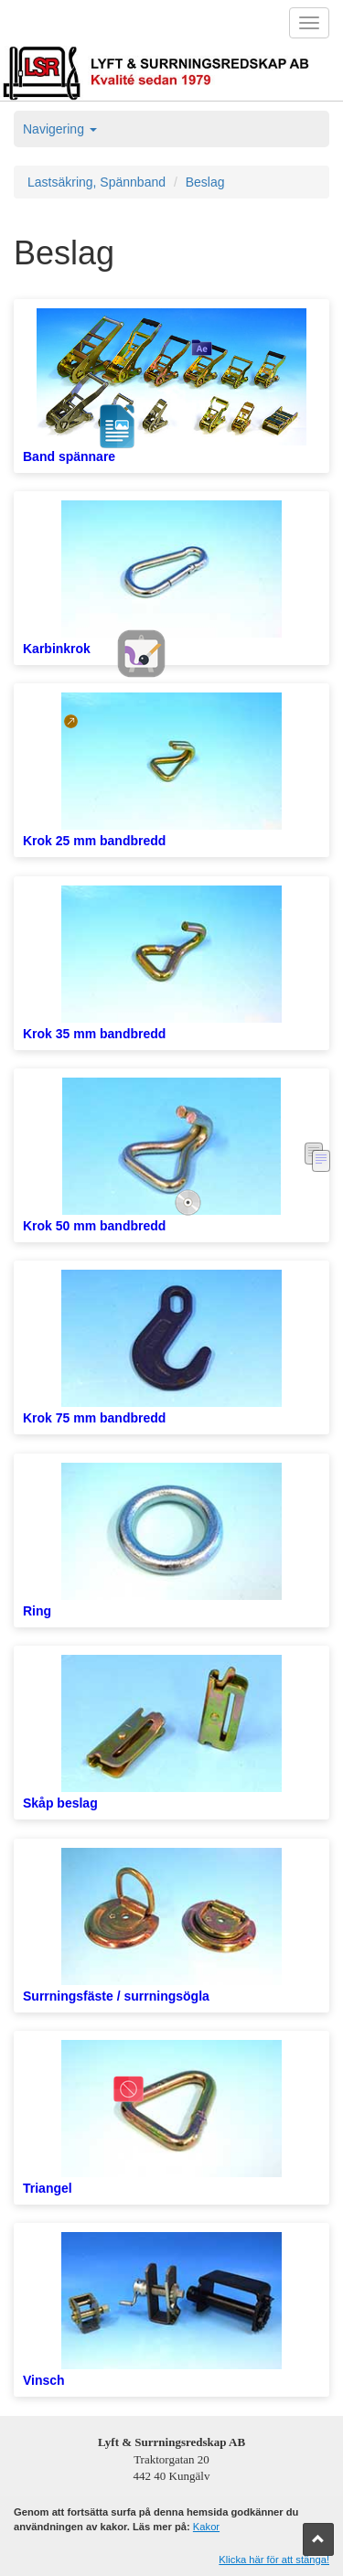 The height and width of the screenshot is (2576, 343). What do you see at coordinates (117, 426) in the screenshot?
I see `open libreoffice writer application` at bounding box center [117, 426].